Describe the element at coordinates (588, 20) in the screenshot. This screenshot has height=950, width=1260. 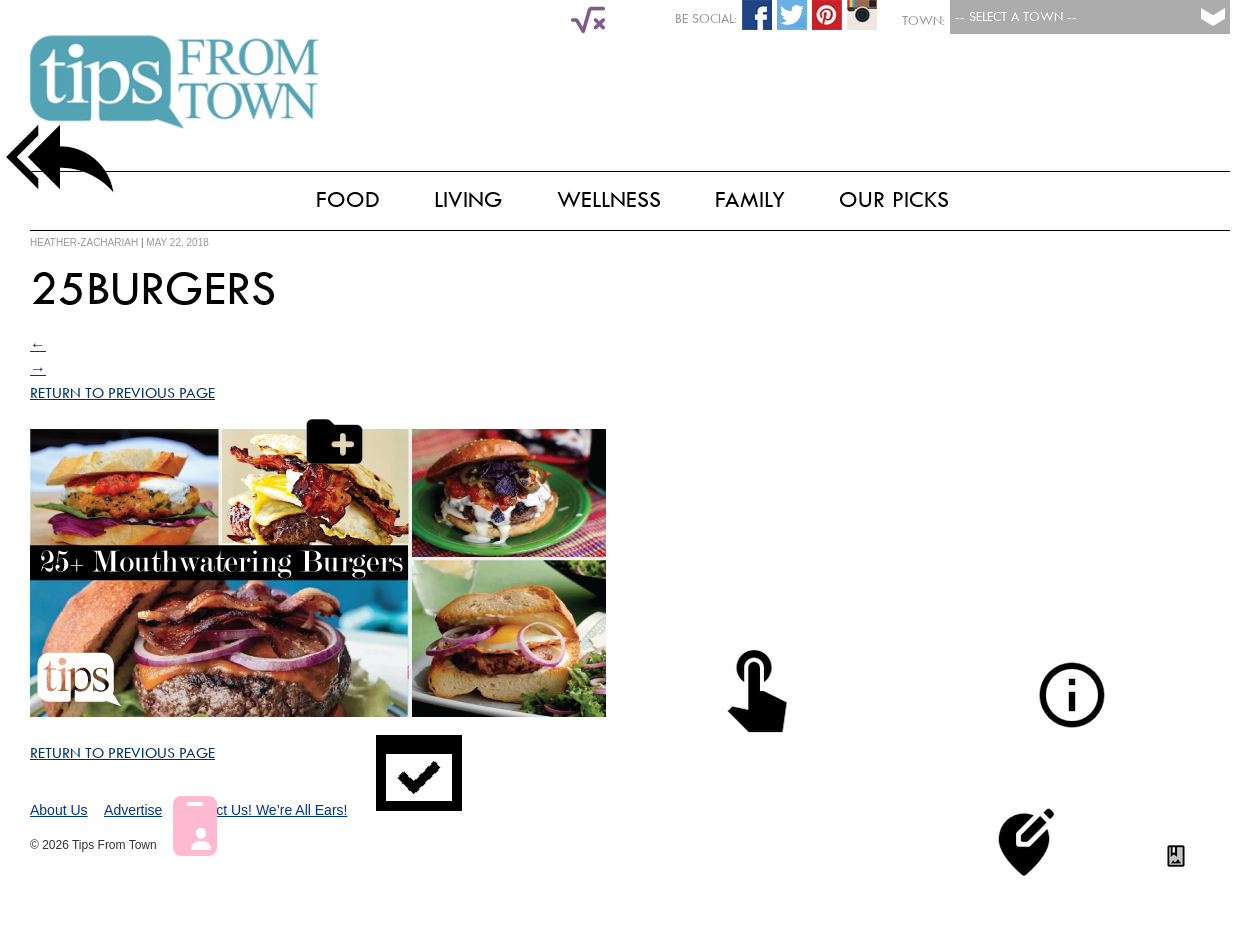
I see `access mathematical or scientific calculator functions` at that location.